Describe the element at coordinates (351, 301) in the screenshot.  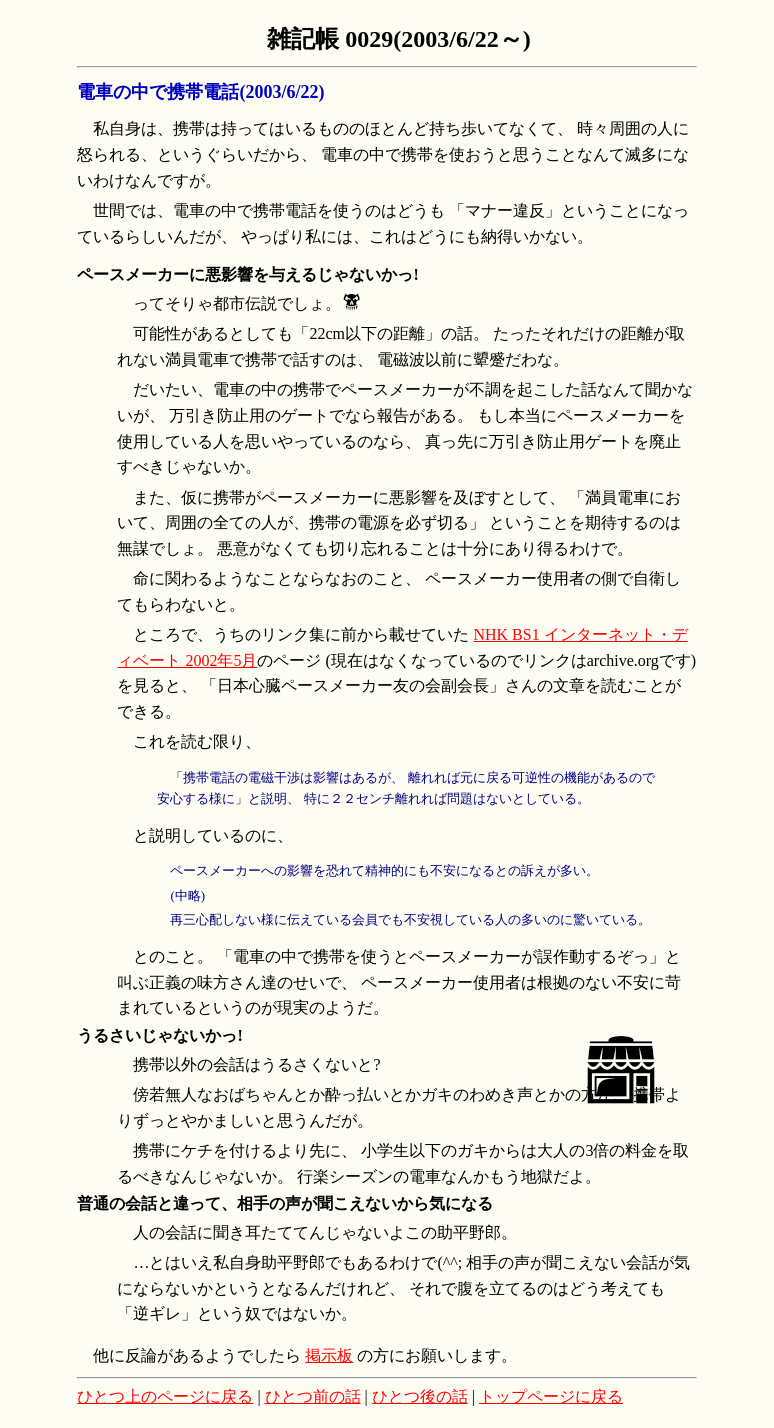
I see `indicates a monster or enemy character` at that location.